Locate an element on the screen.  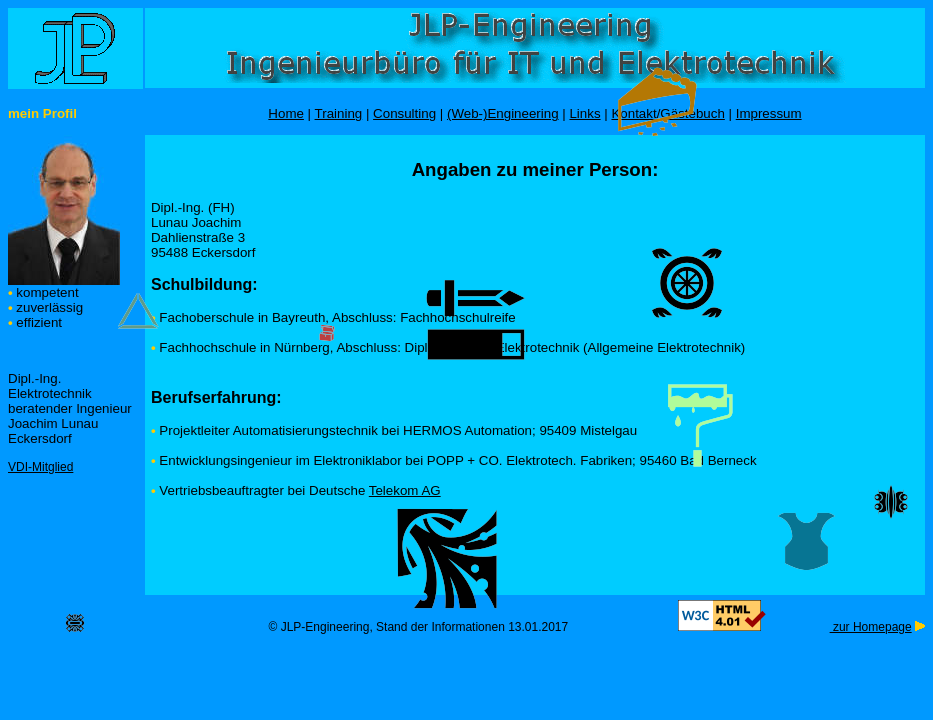
set target or objective marker is located at coordinates (138, 310).